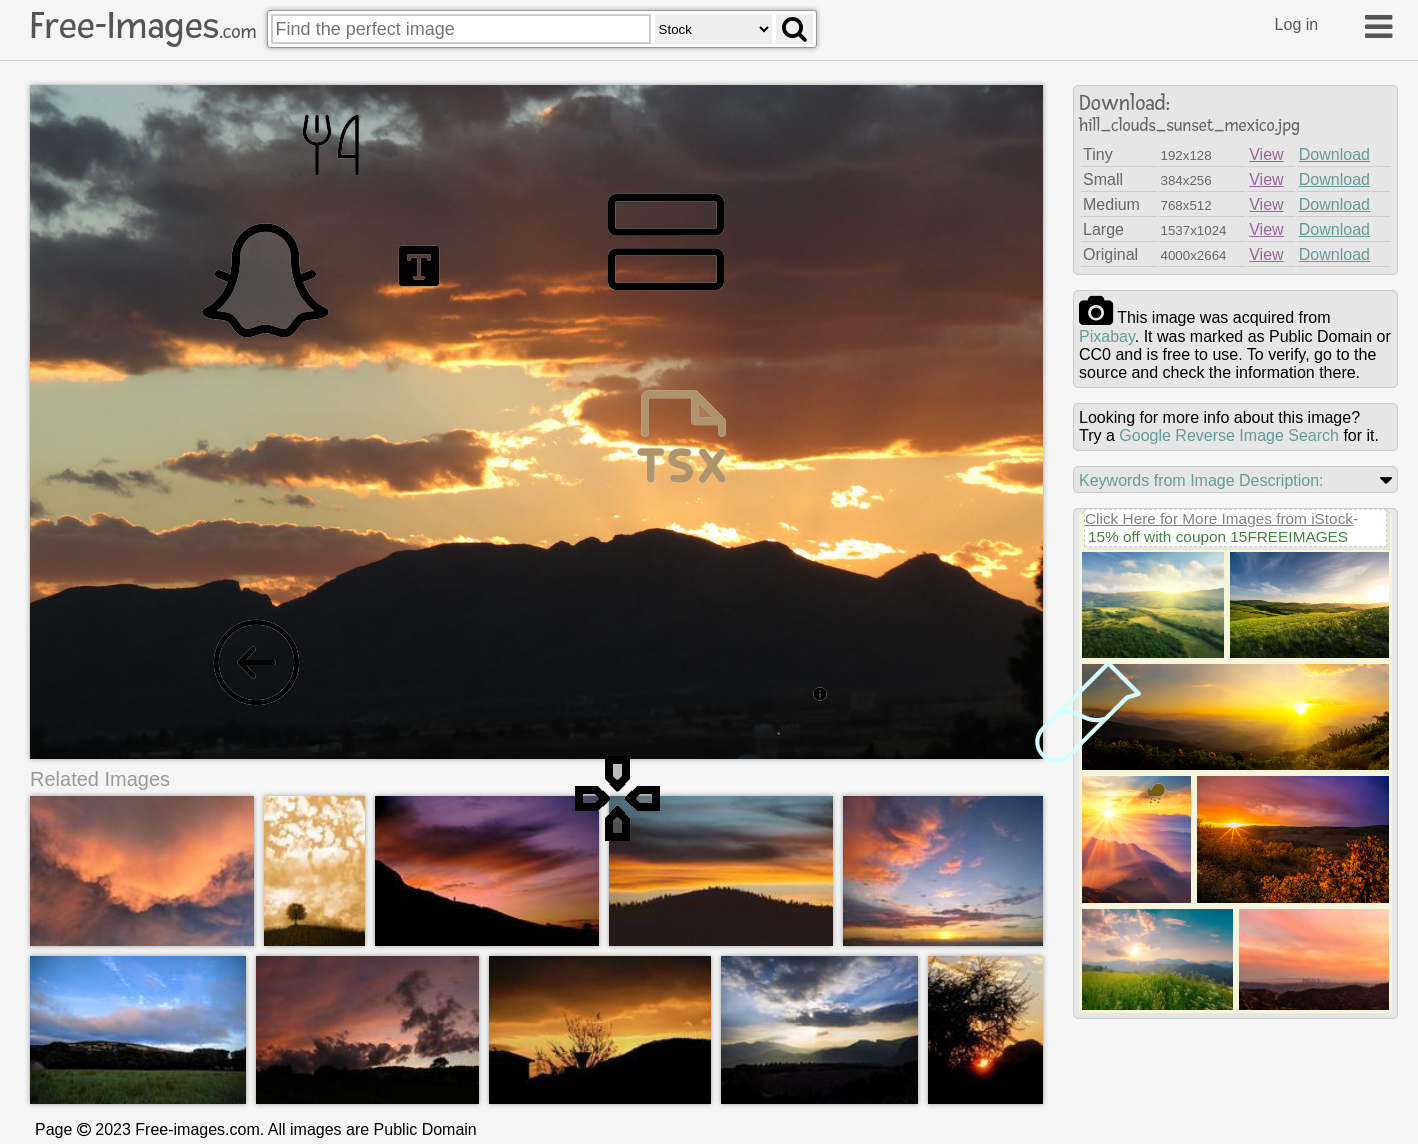 The image size is (1418, 1144). I want to click on a TypeScript React component file, so click(683, 440).